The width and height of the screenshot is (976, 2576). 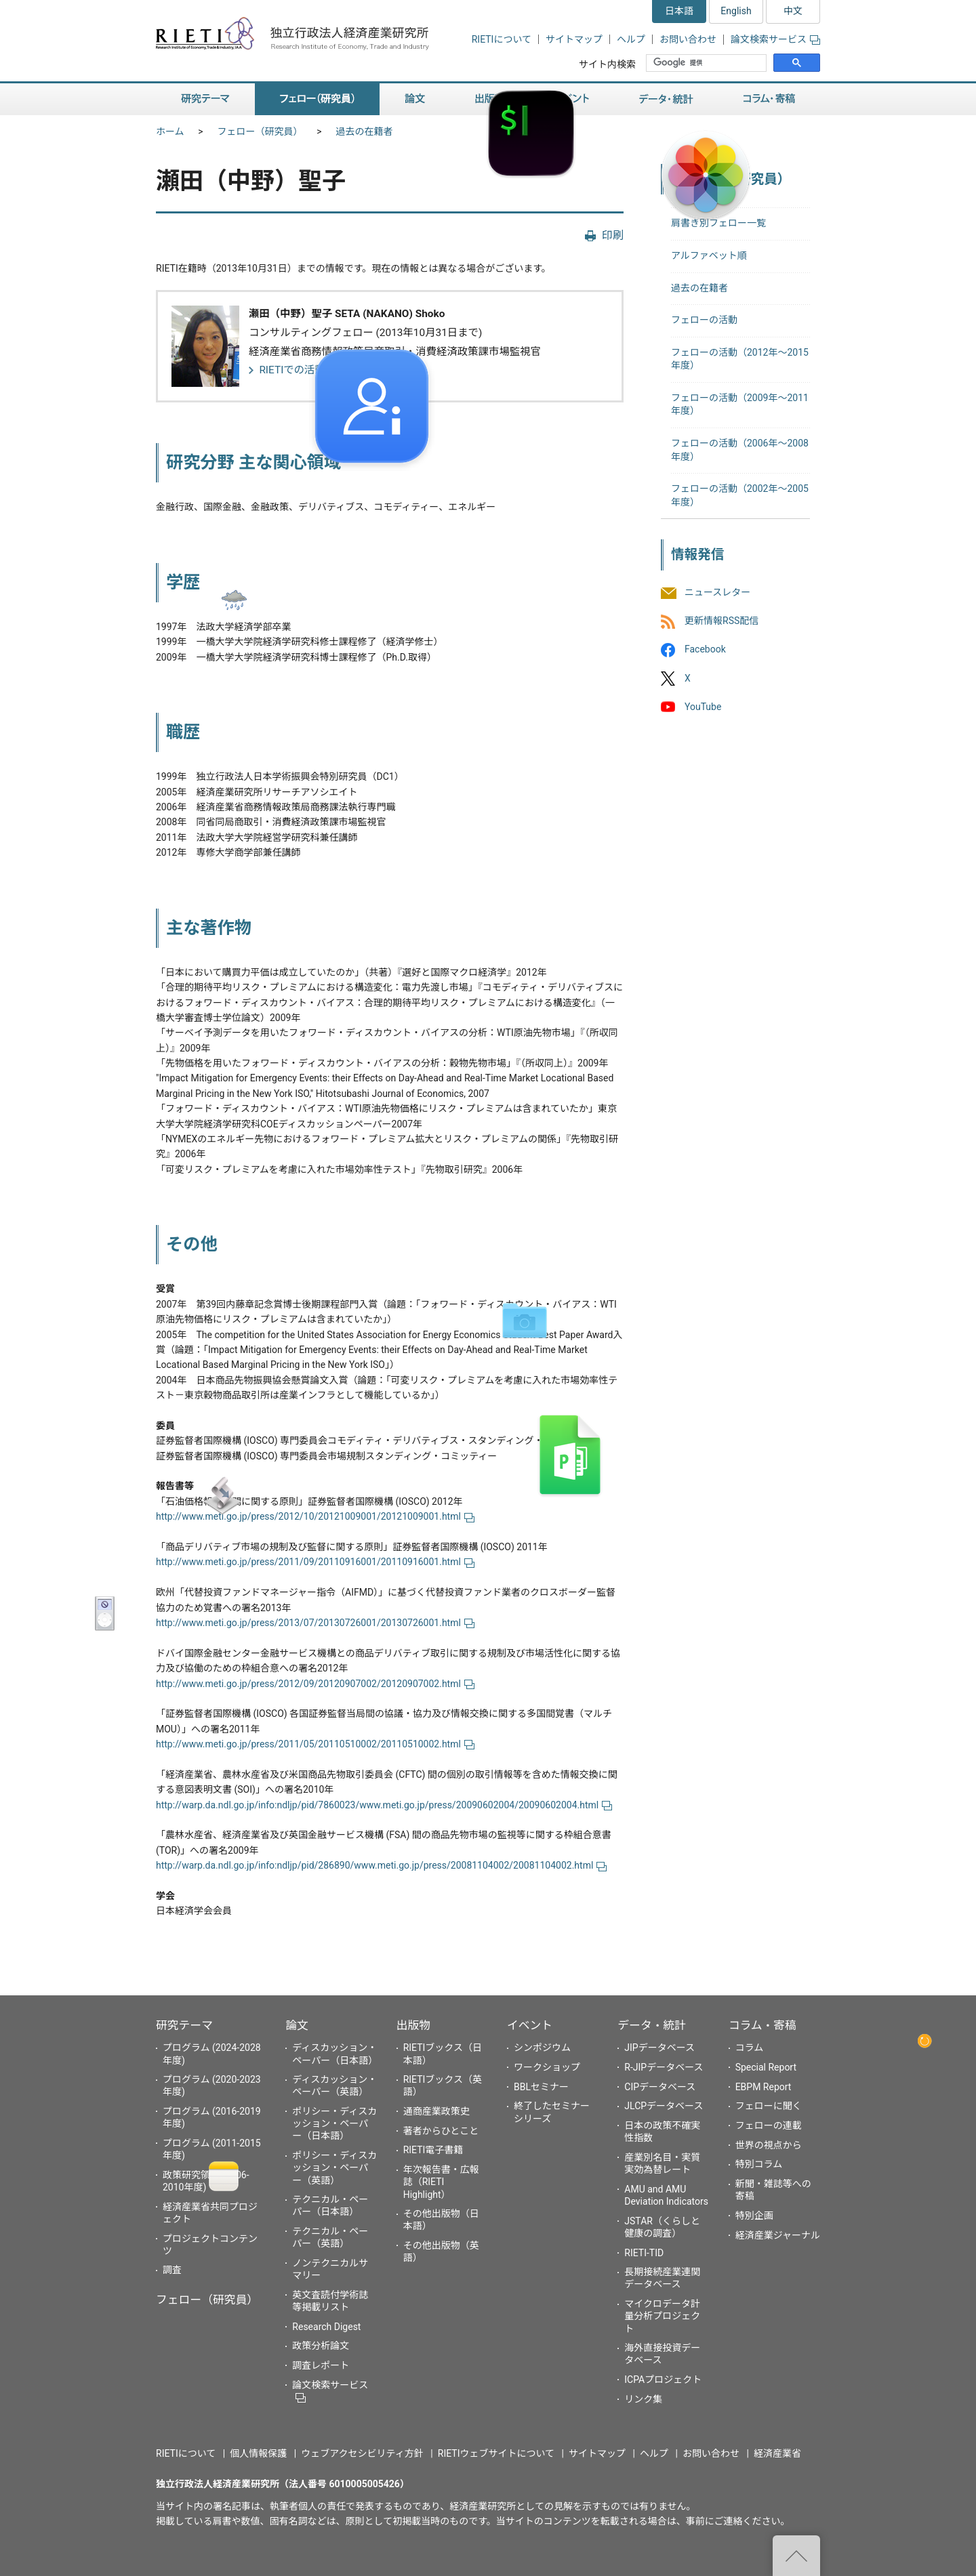 I want to click on open iTerm2 terminal application, so click(x=531, y=133).